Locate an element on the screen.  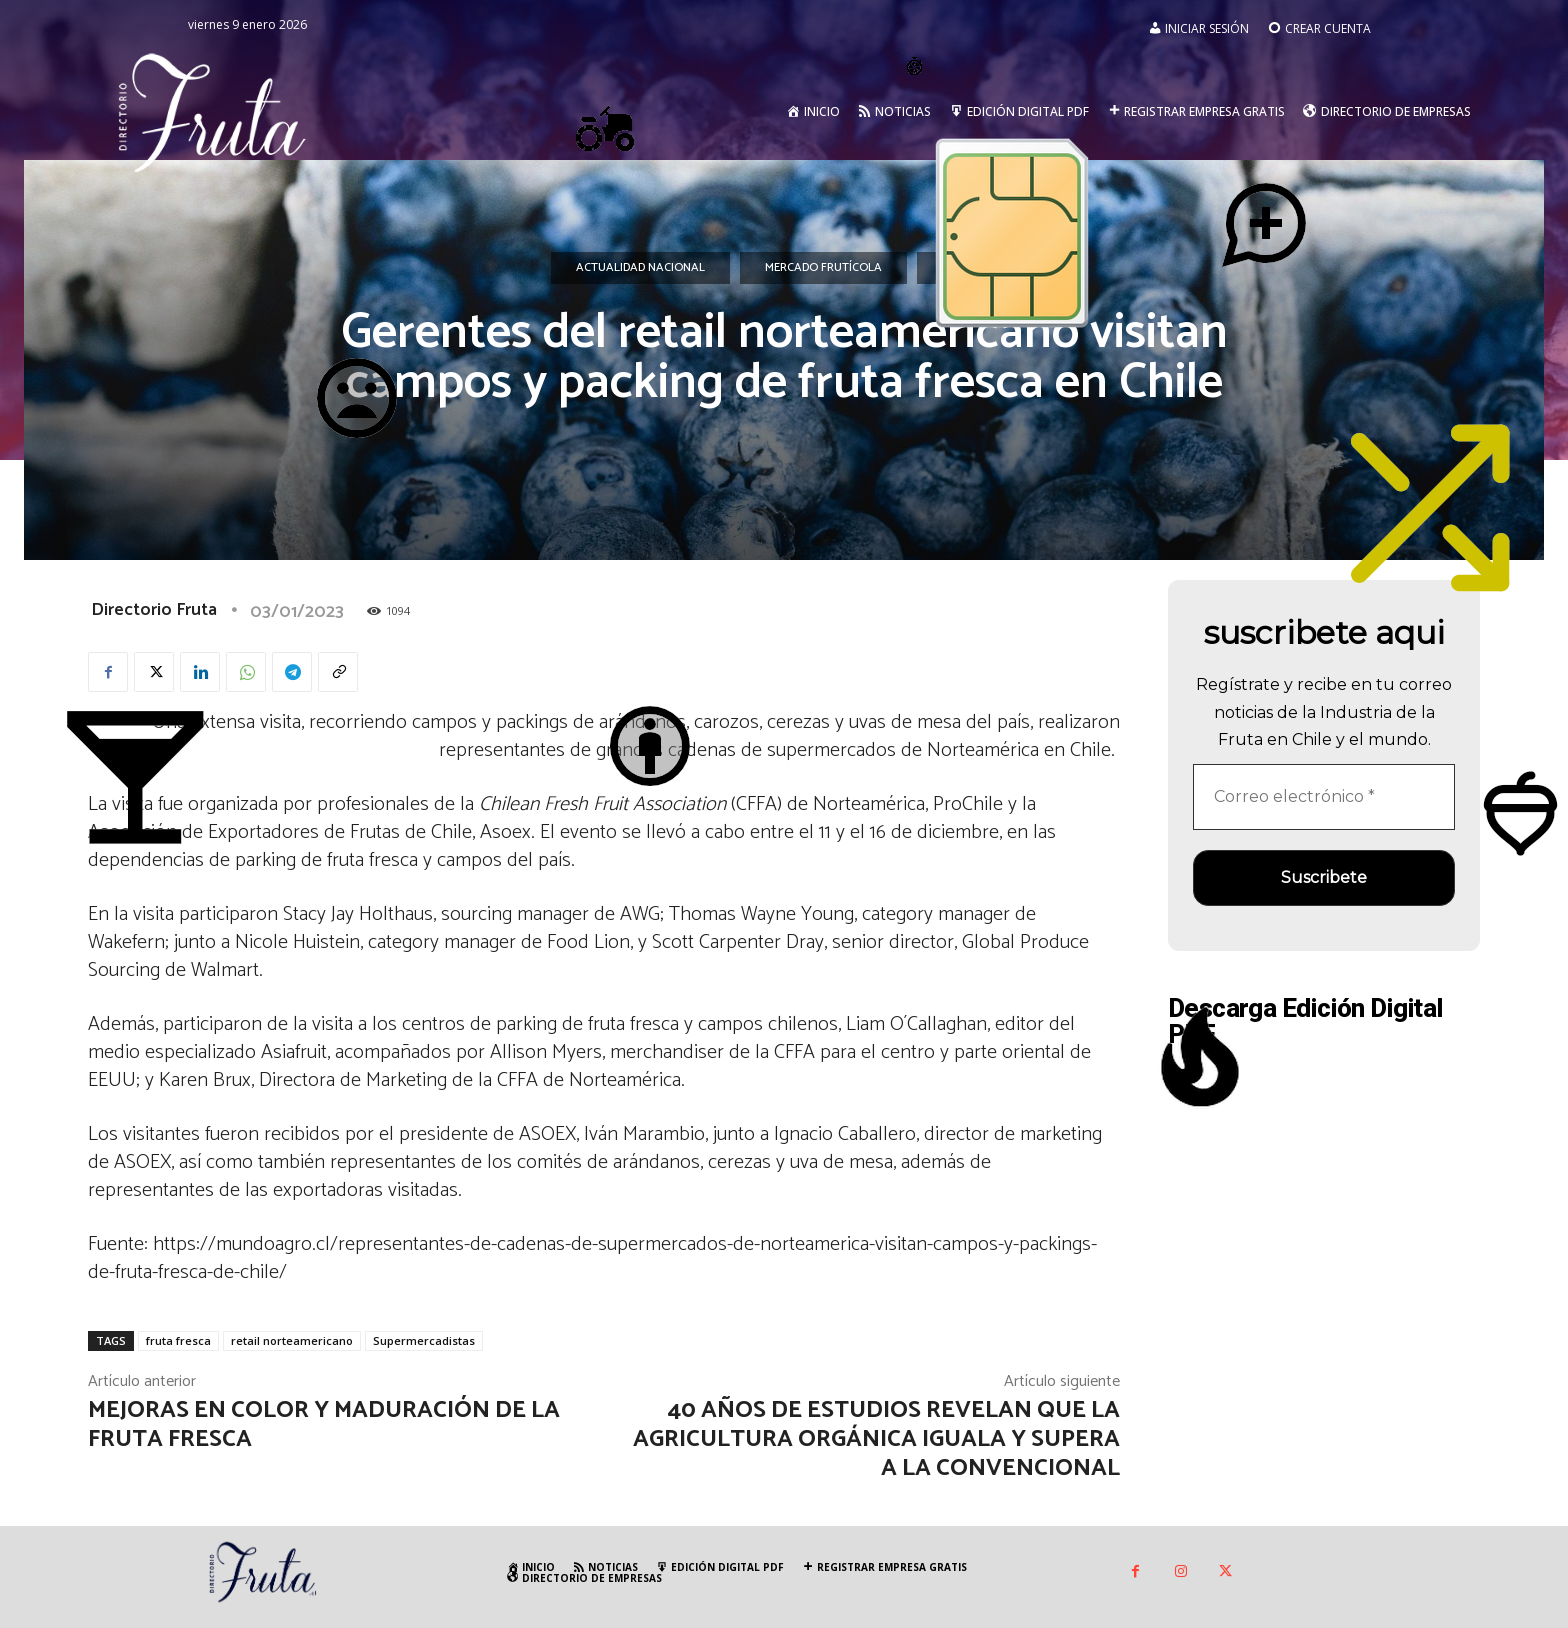
indicate a negative reaction or dislike is located at coordinates (357, 398).